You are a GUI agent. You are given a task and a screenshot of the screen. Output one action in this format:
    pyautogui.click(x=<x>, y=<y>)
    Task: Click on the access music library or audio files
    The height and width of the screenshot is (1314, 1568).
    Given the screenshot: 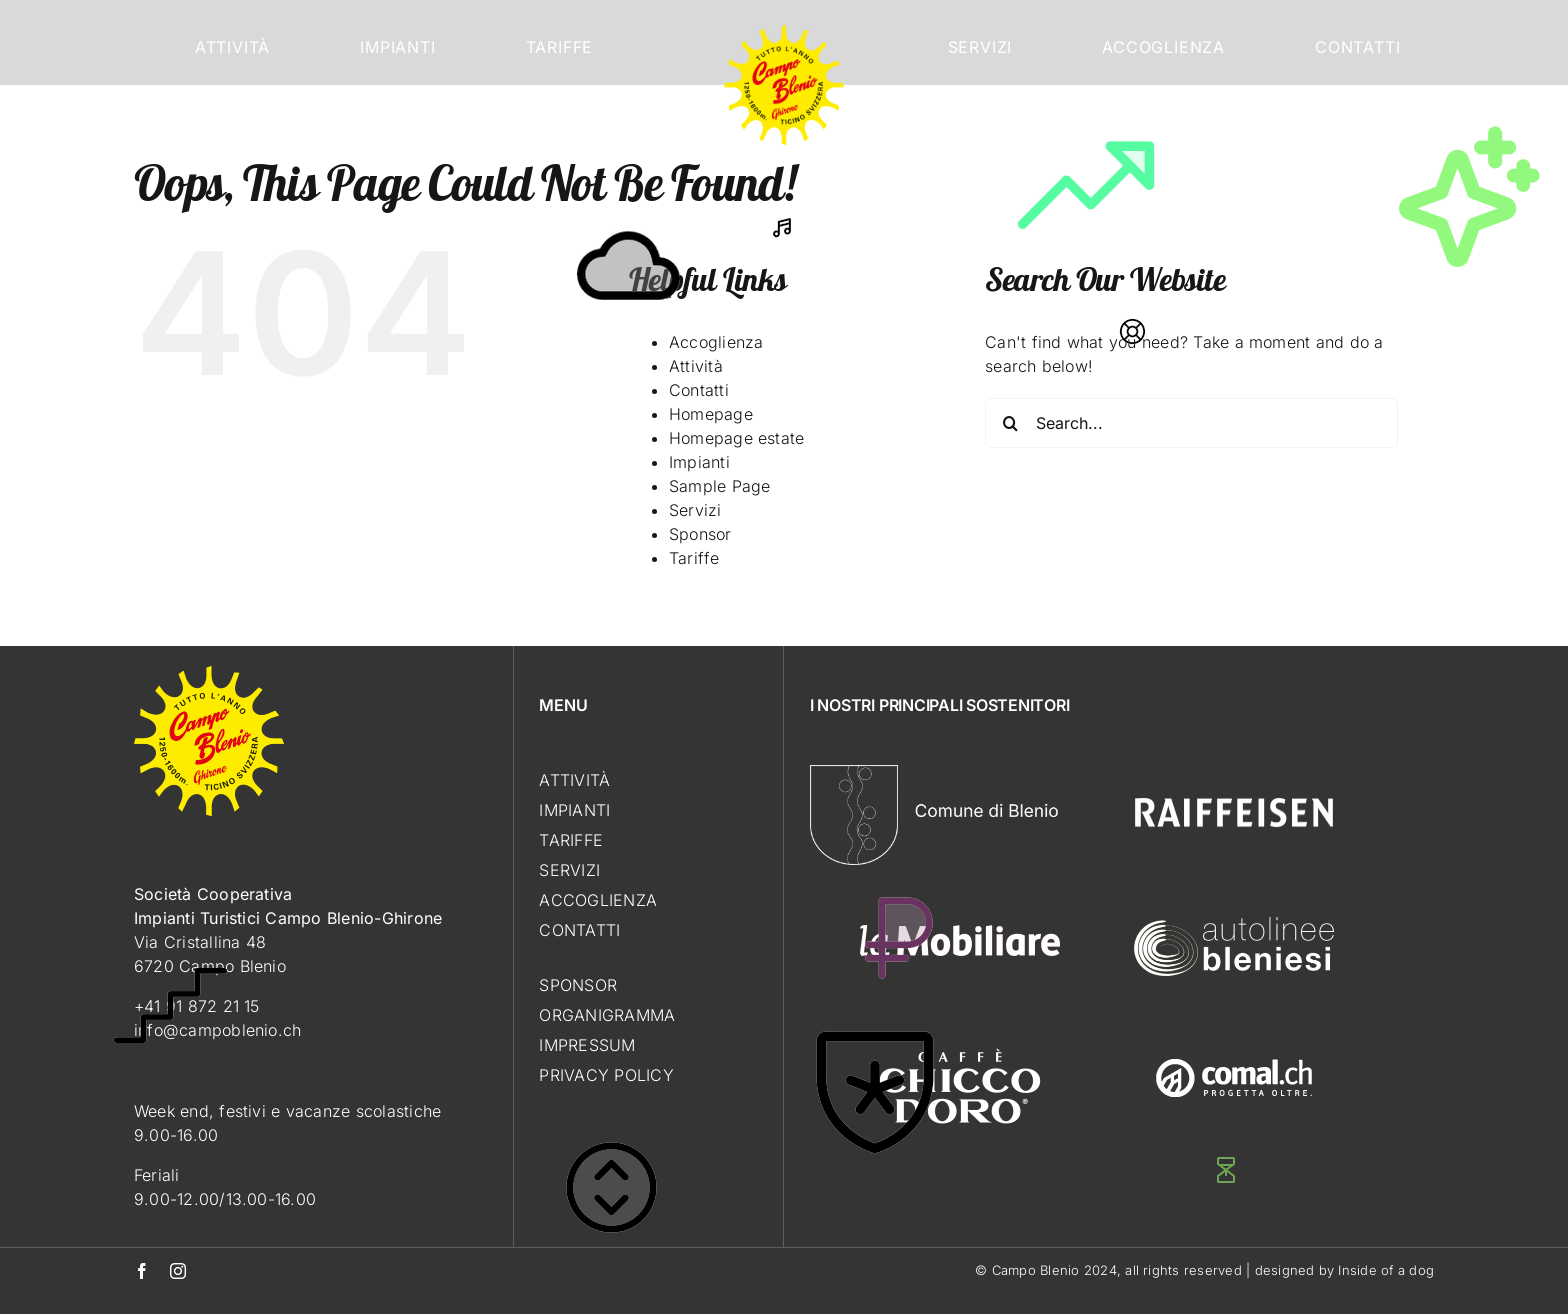 What is the action you would take?
    pyautogui.click(x=783, y=228)
    